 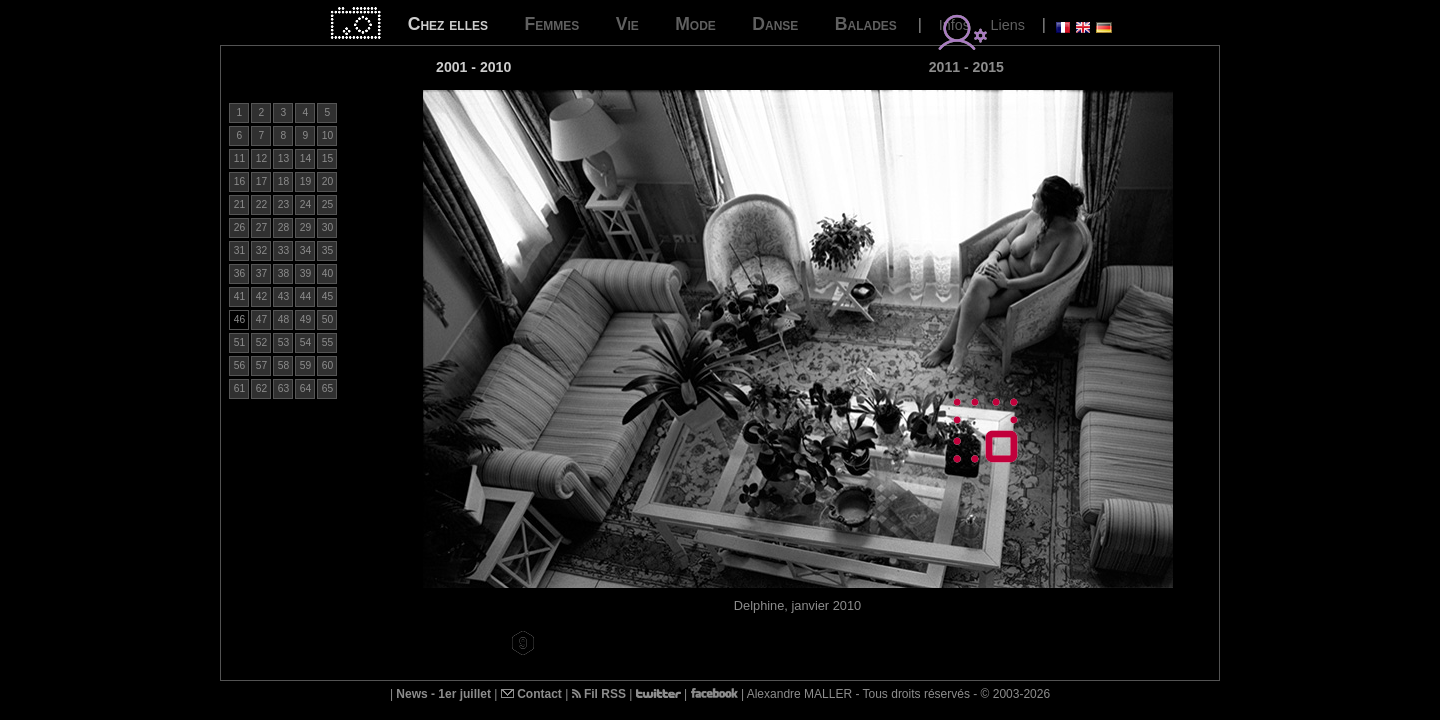 I want to click on indicates step 9 in a multi-step process, so click(x=523, y=643).